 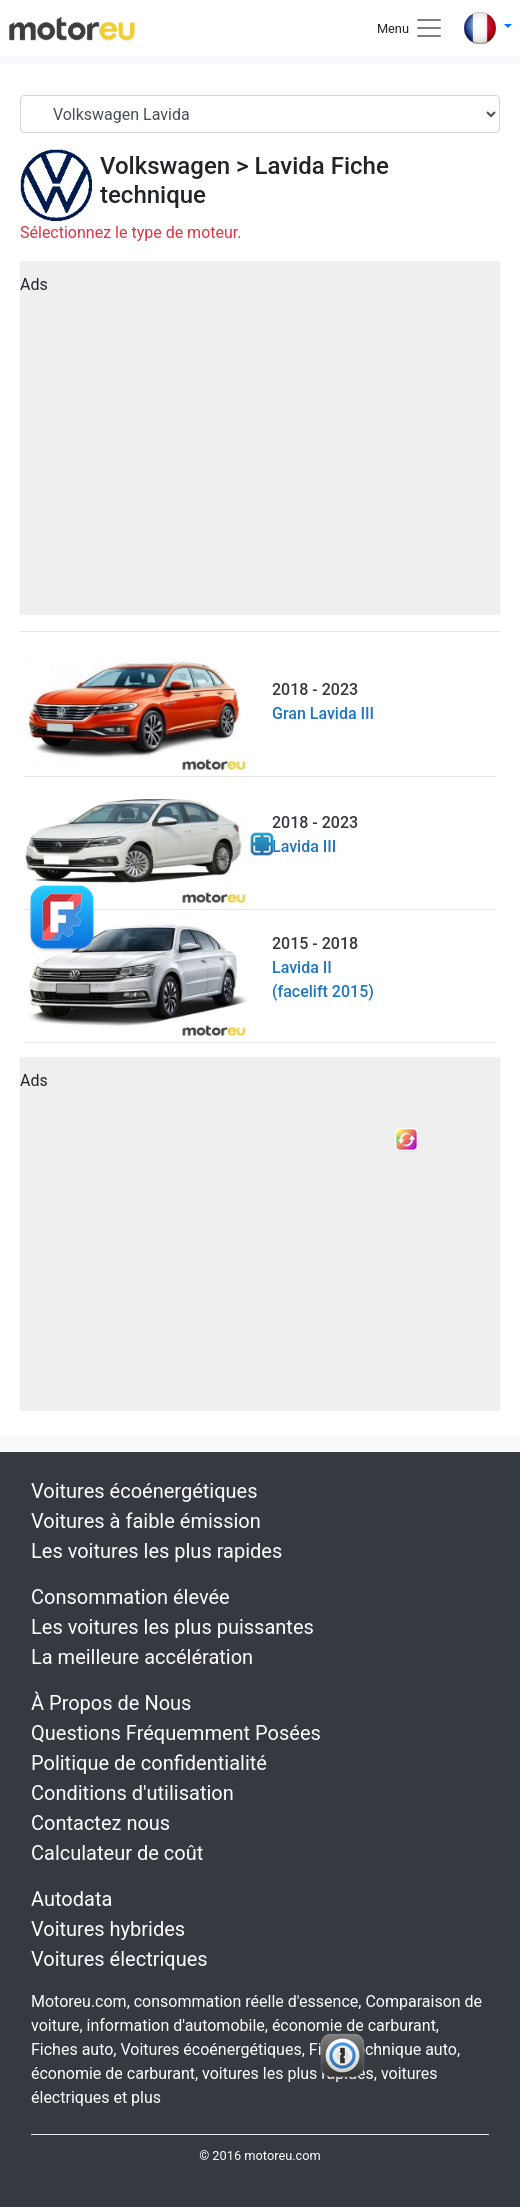 I want to click on open password manager app, so click(x=342, y=2055).